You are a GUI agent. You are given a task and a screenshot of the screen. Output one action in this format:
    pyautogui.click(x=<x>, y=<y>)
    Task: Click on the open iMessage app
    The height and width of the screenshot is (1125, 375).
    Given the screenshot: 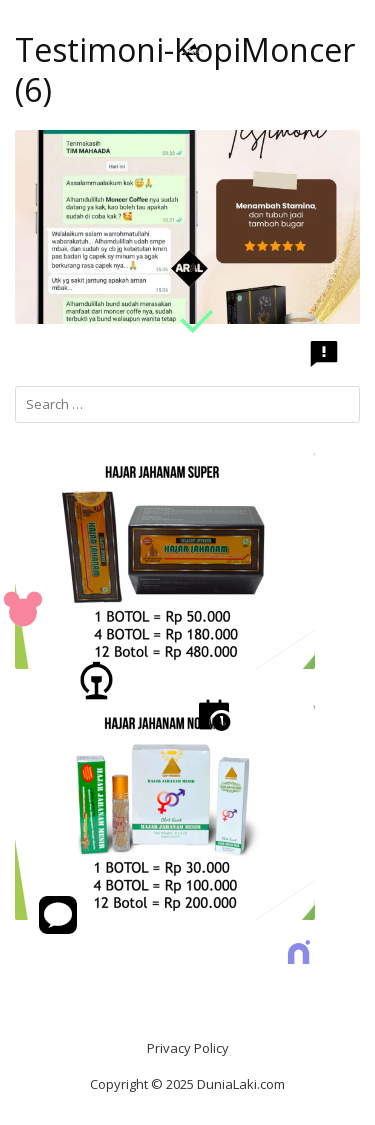 What is the action you would take?
    pyautogui.click(x=58, y=915)
    